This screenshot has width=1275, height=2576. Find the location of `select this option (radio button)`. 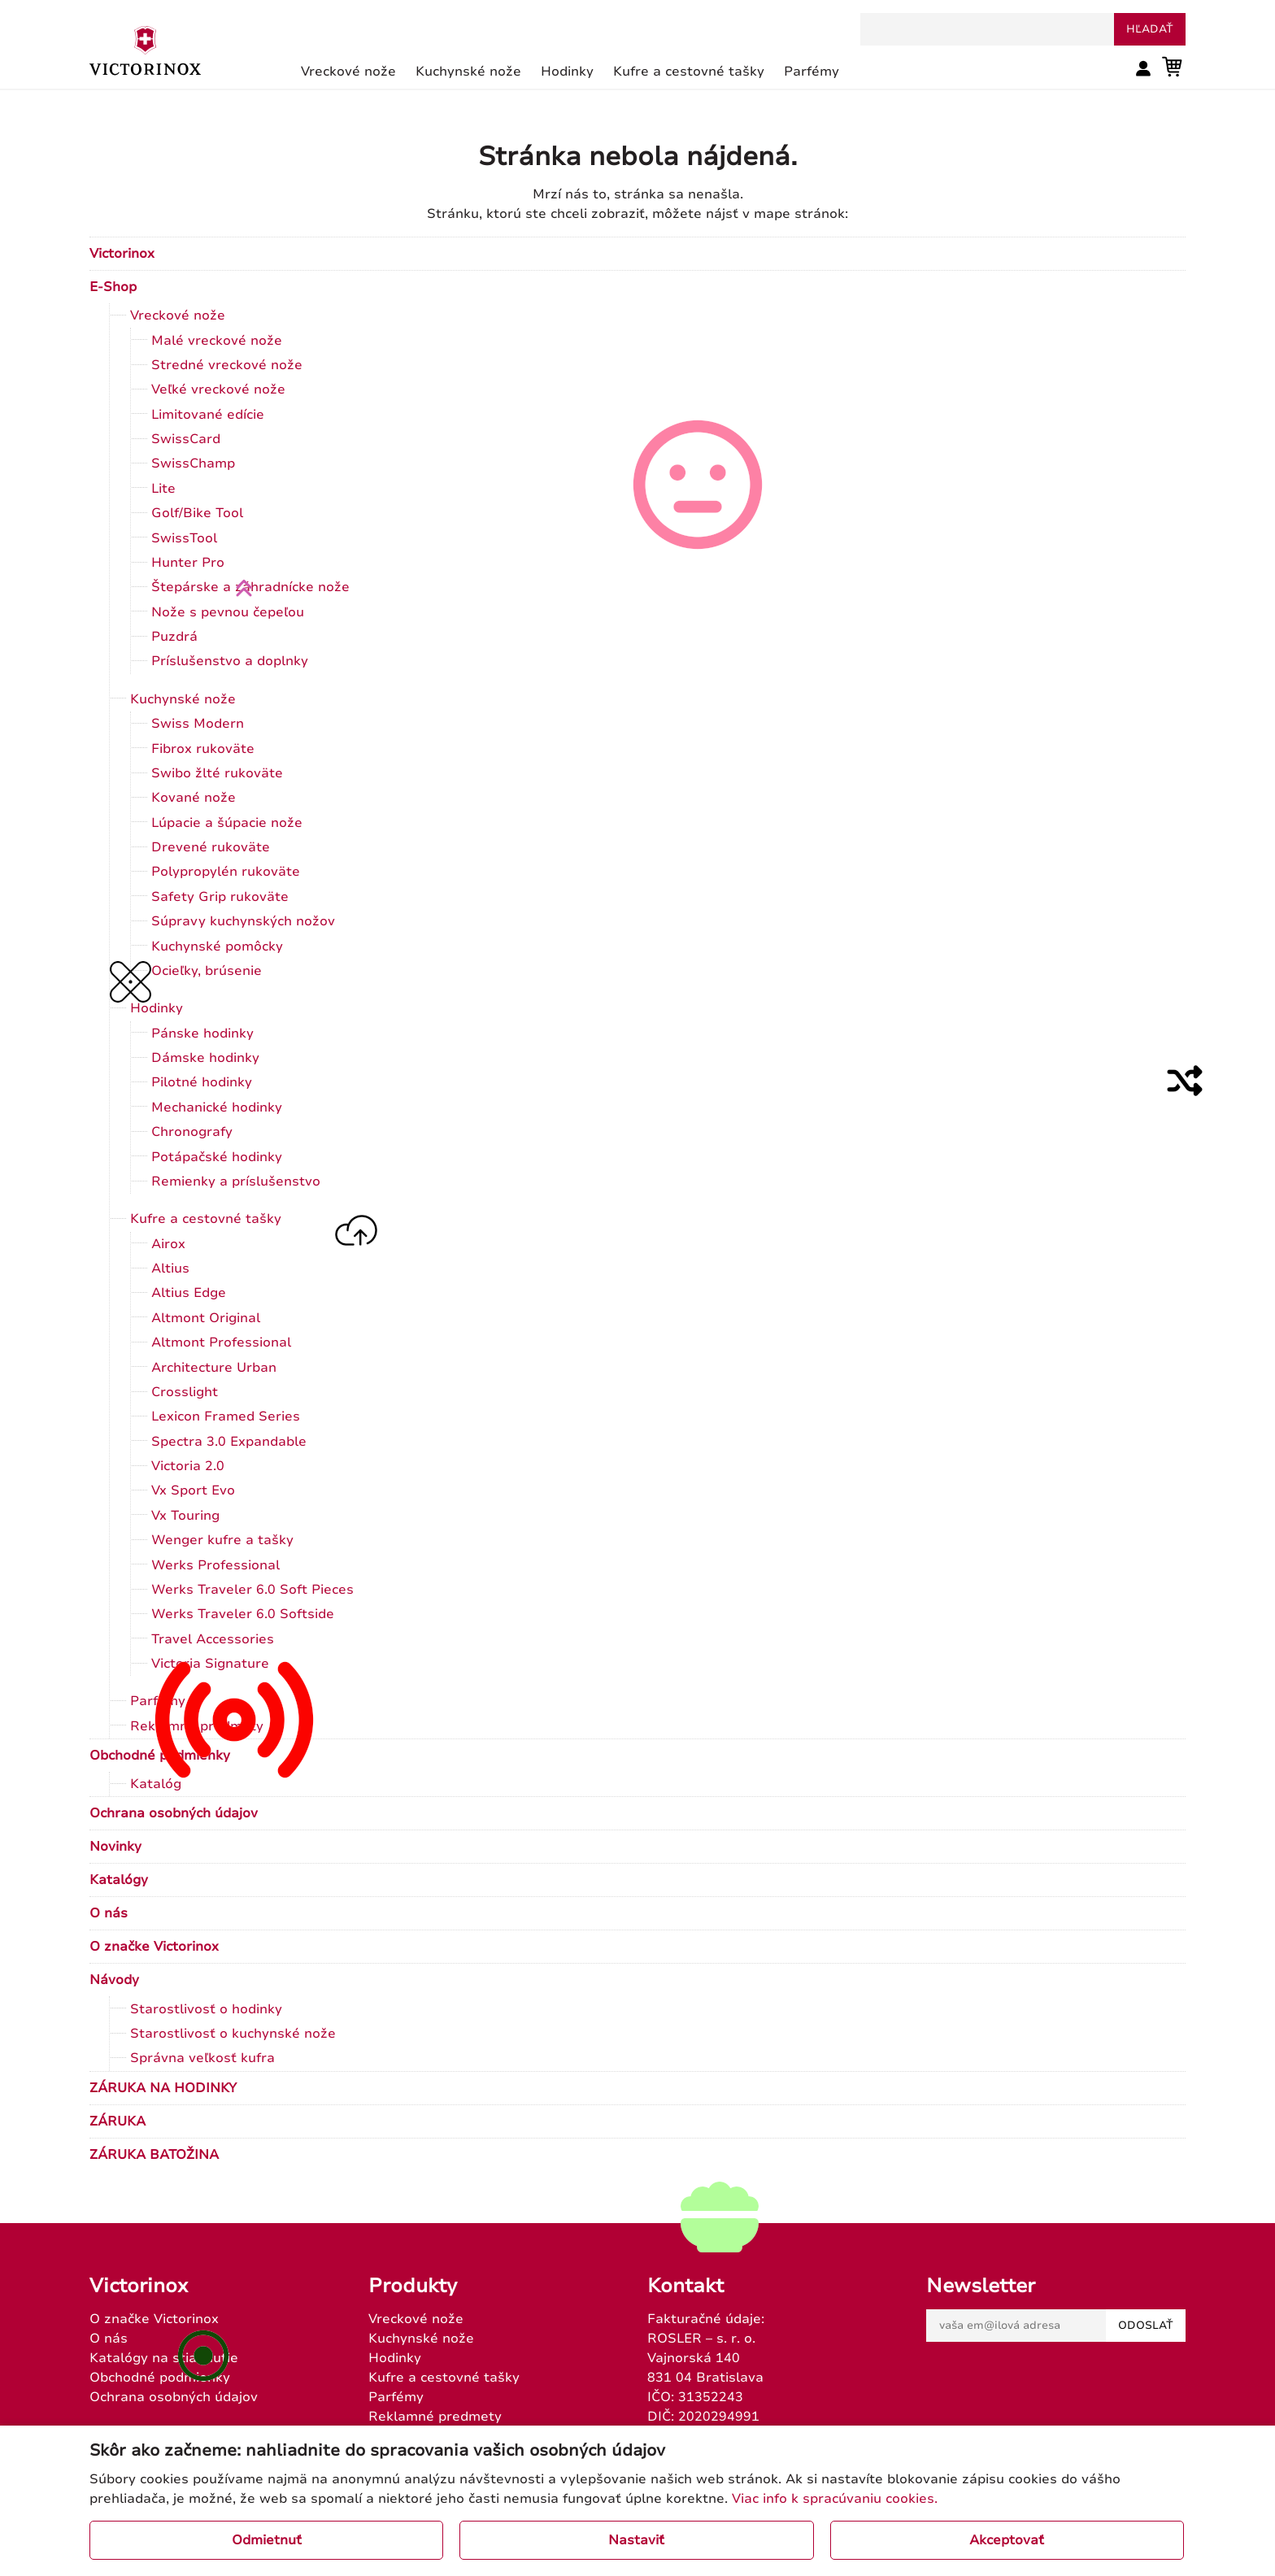

select this option (radio button) is located at coordinates (203, 2356).